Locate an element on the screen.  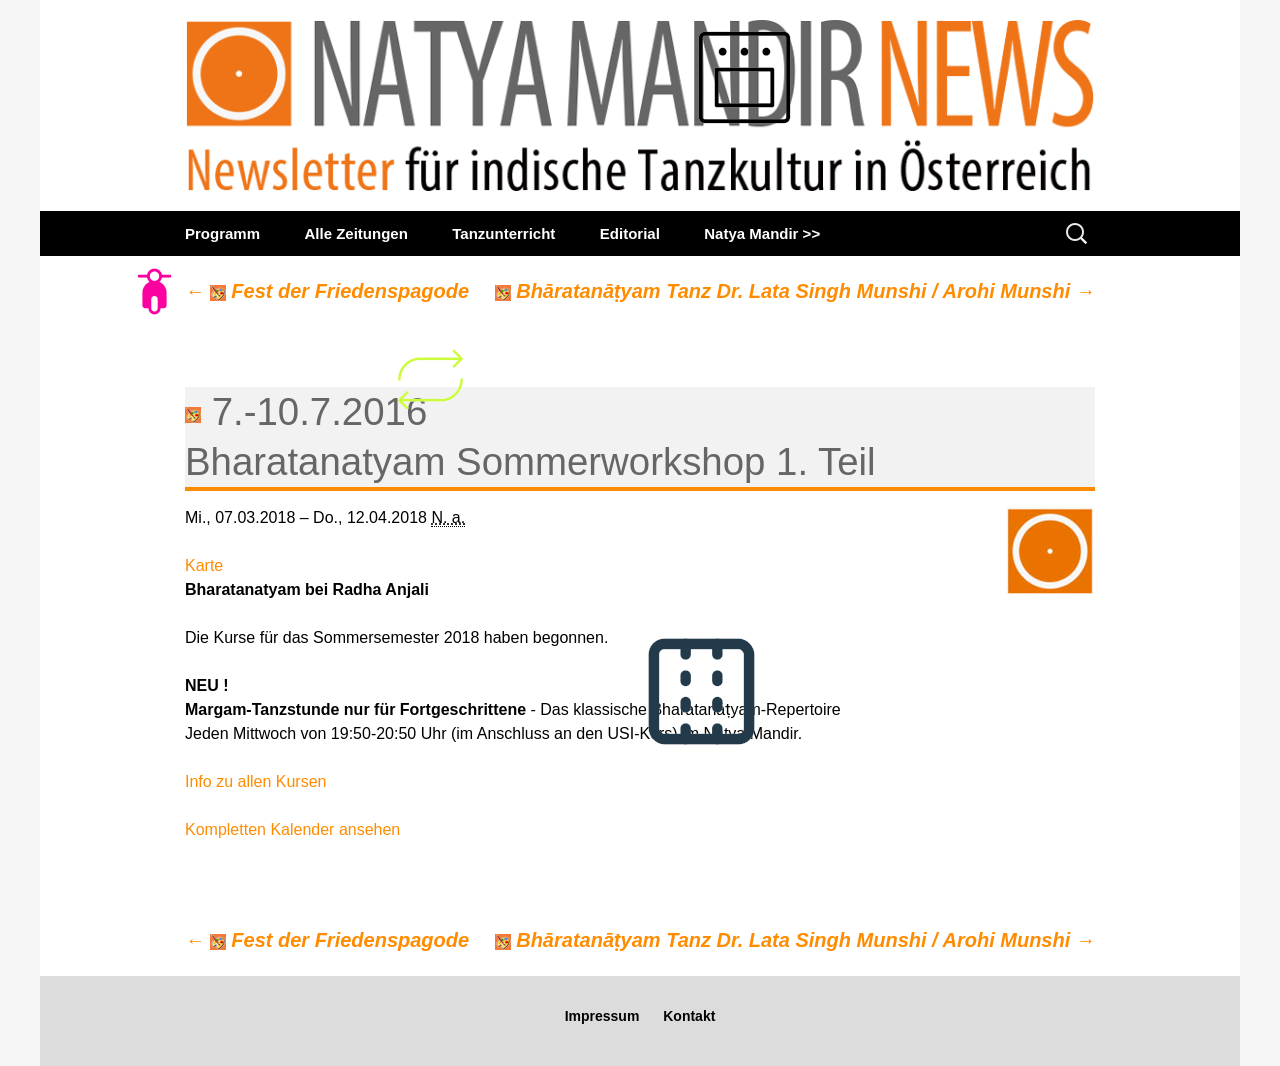
toggle repeat mode for media playback is located at coordinates (430, 379).